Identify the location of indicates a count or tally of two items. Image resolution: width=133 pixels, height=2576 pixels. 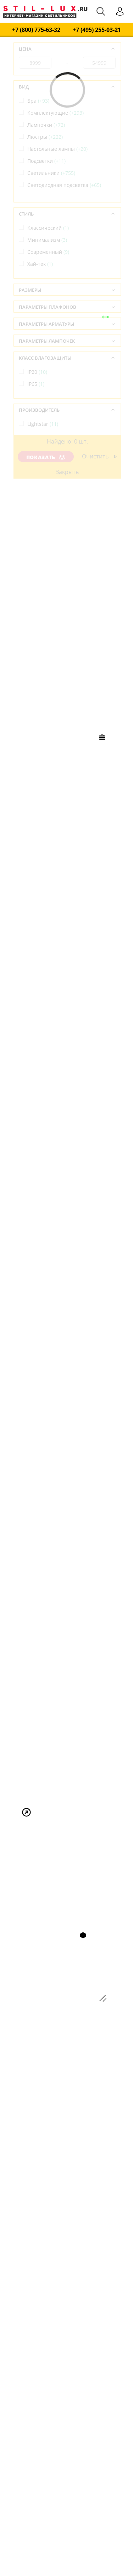
(103, 1998).